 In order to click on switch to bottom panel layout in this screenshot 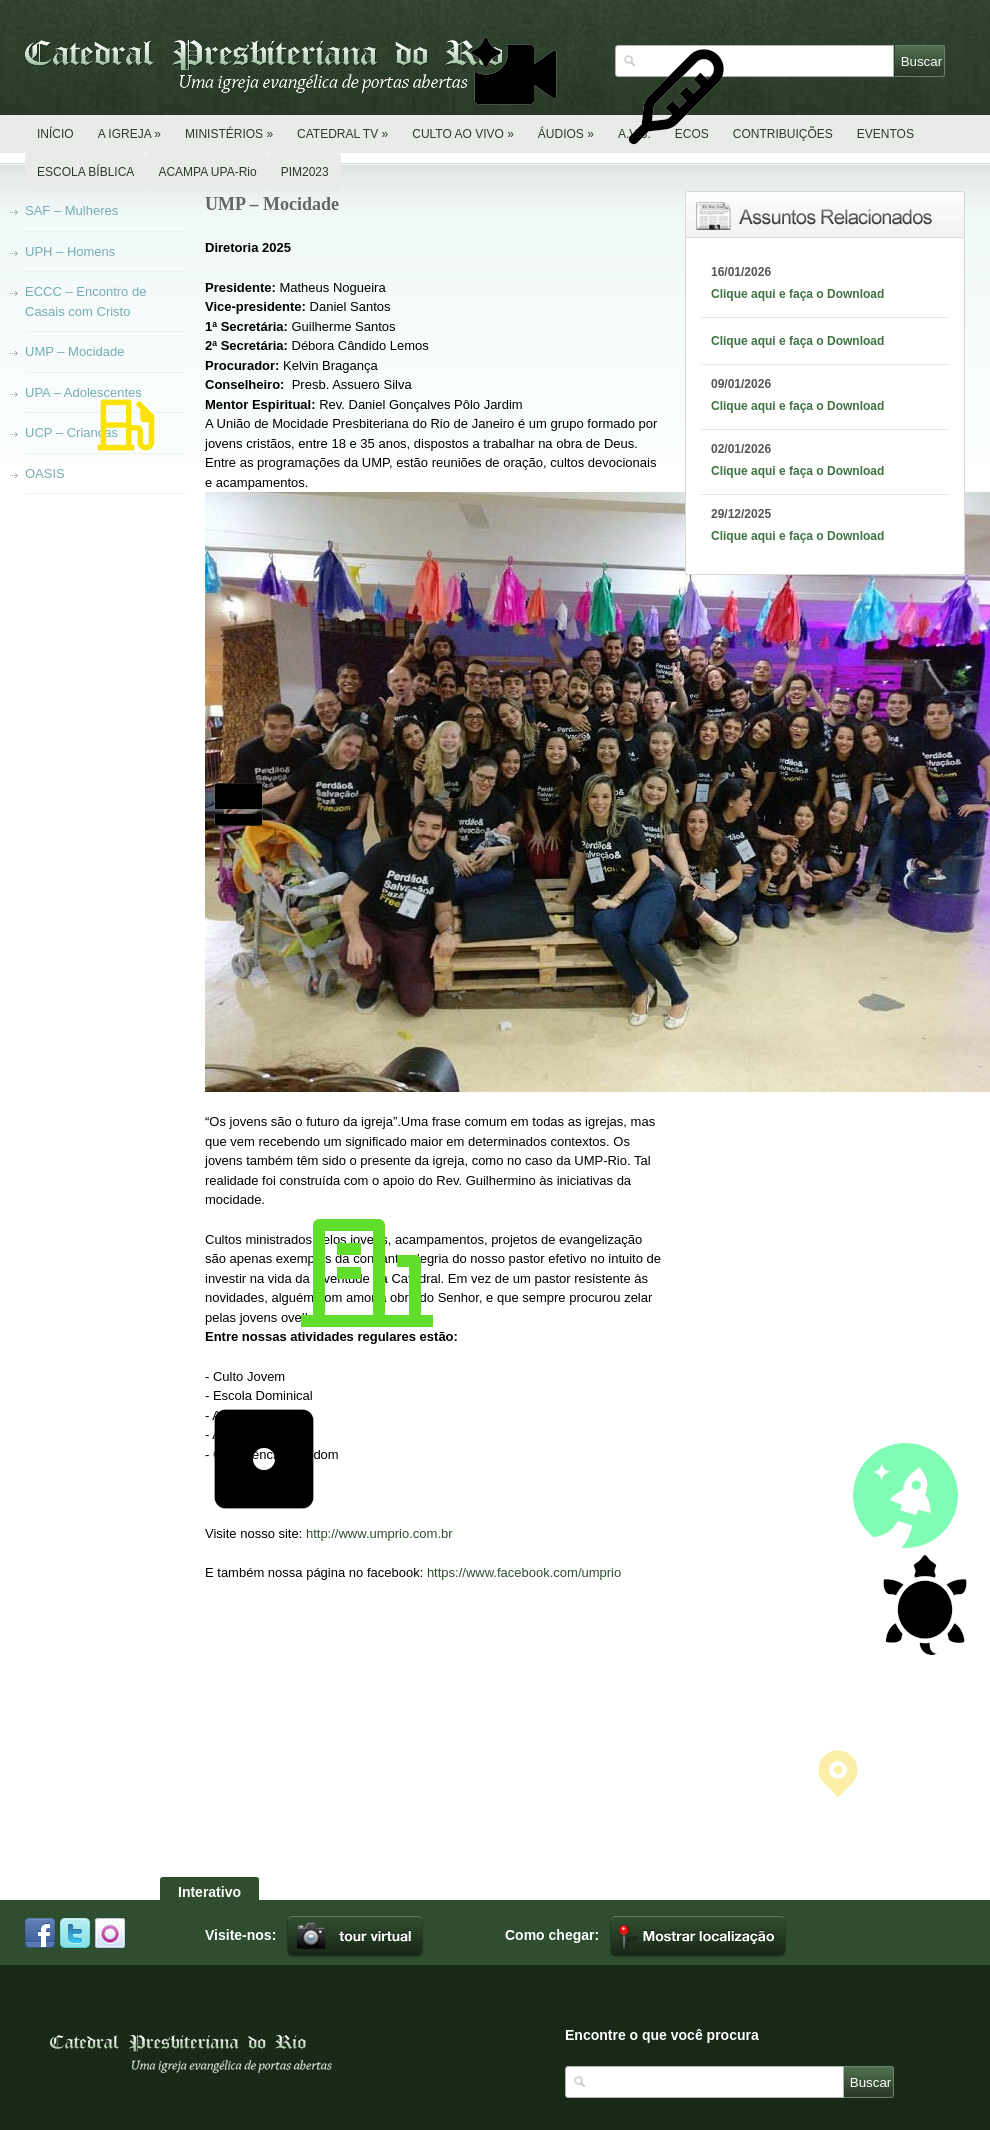, I will do `click(238, 804)`.